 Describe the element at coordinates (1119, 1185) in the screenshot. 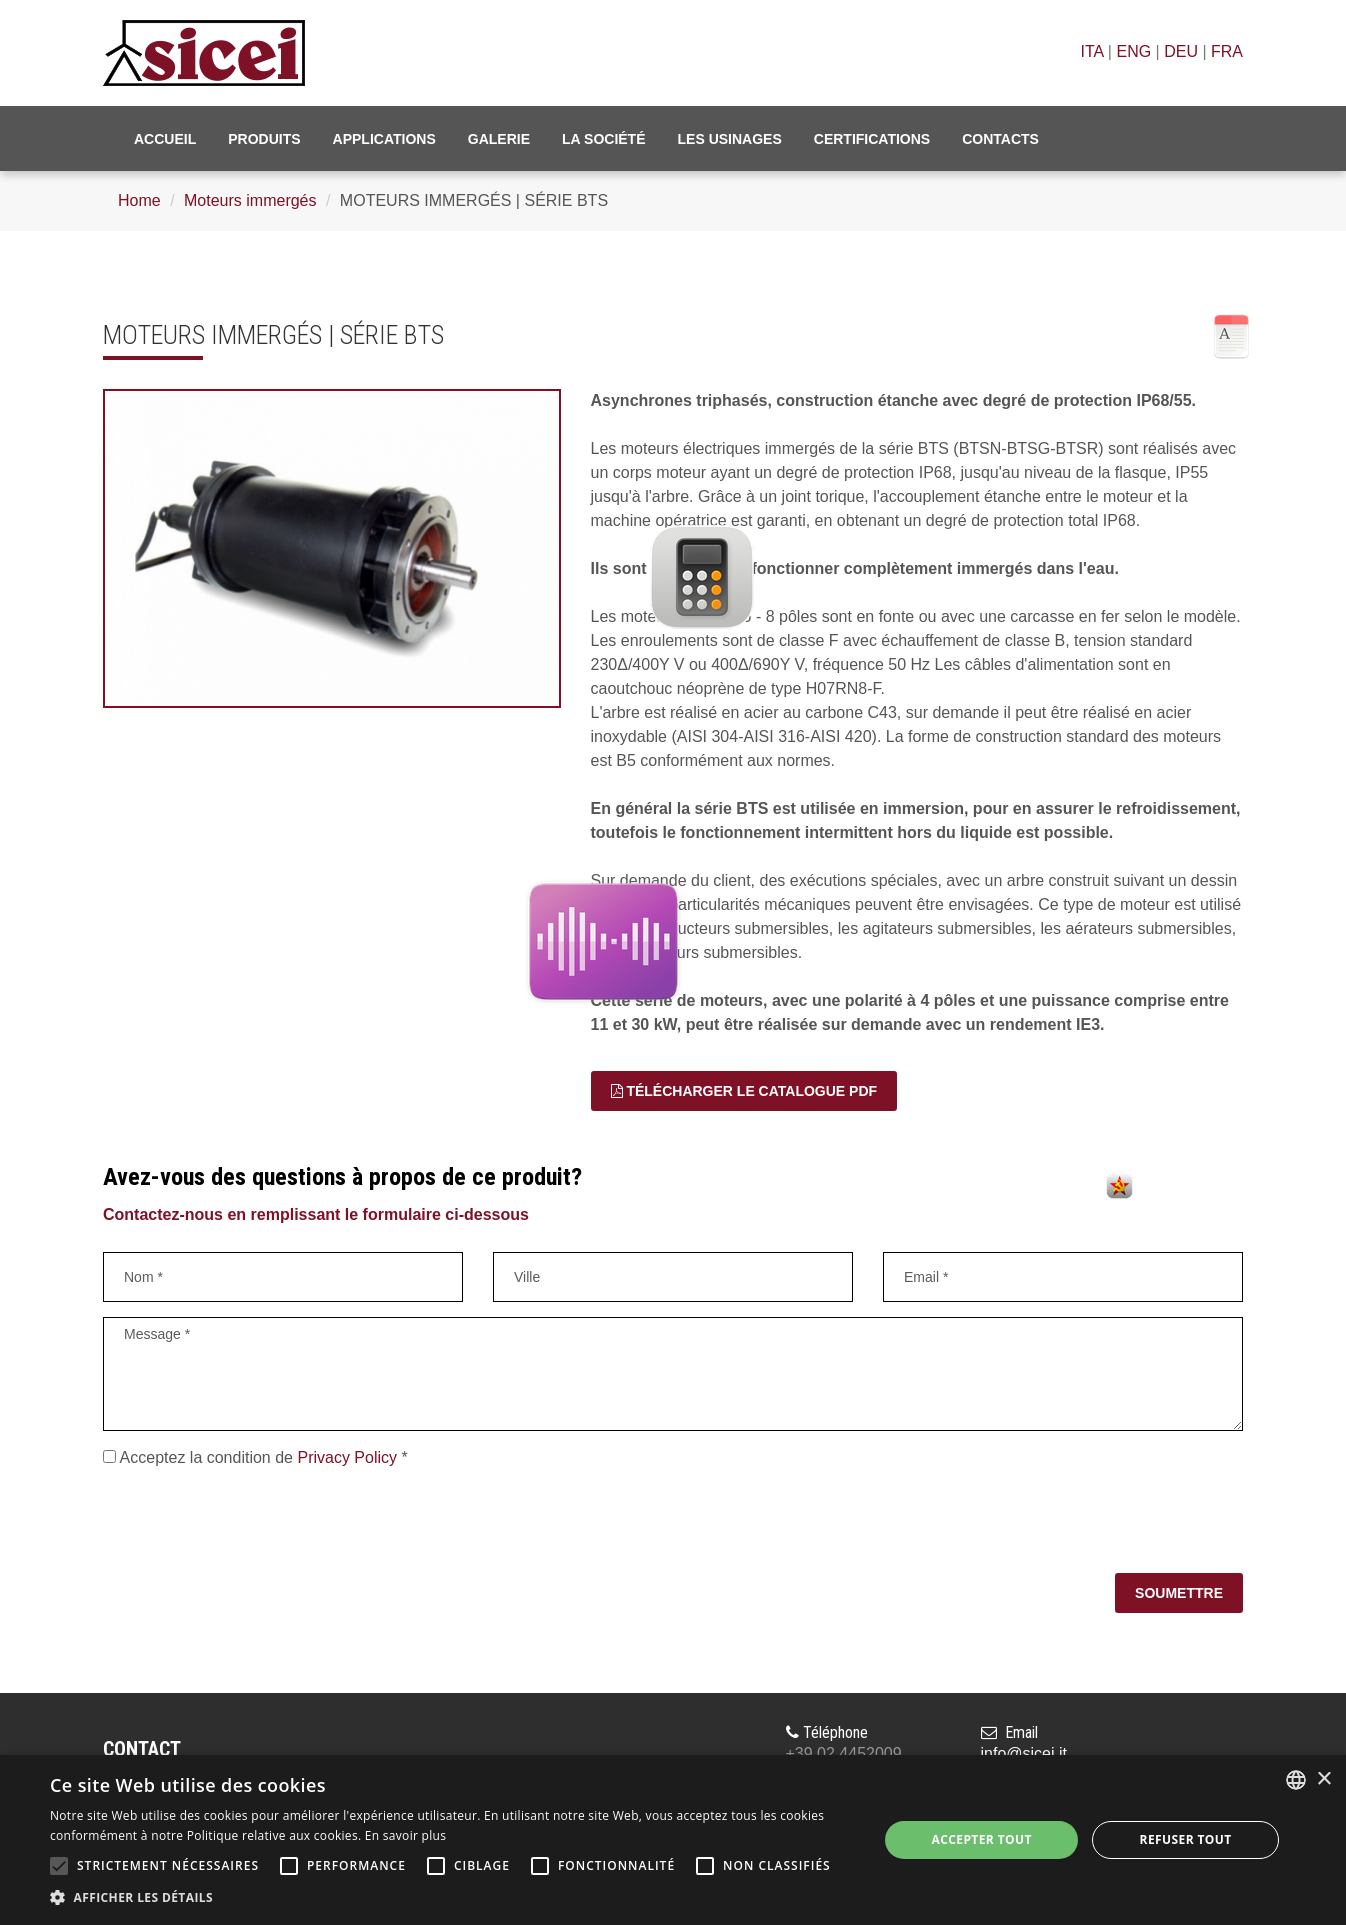

I see `launch openra game application` at that location.